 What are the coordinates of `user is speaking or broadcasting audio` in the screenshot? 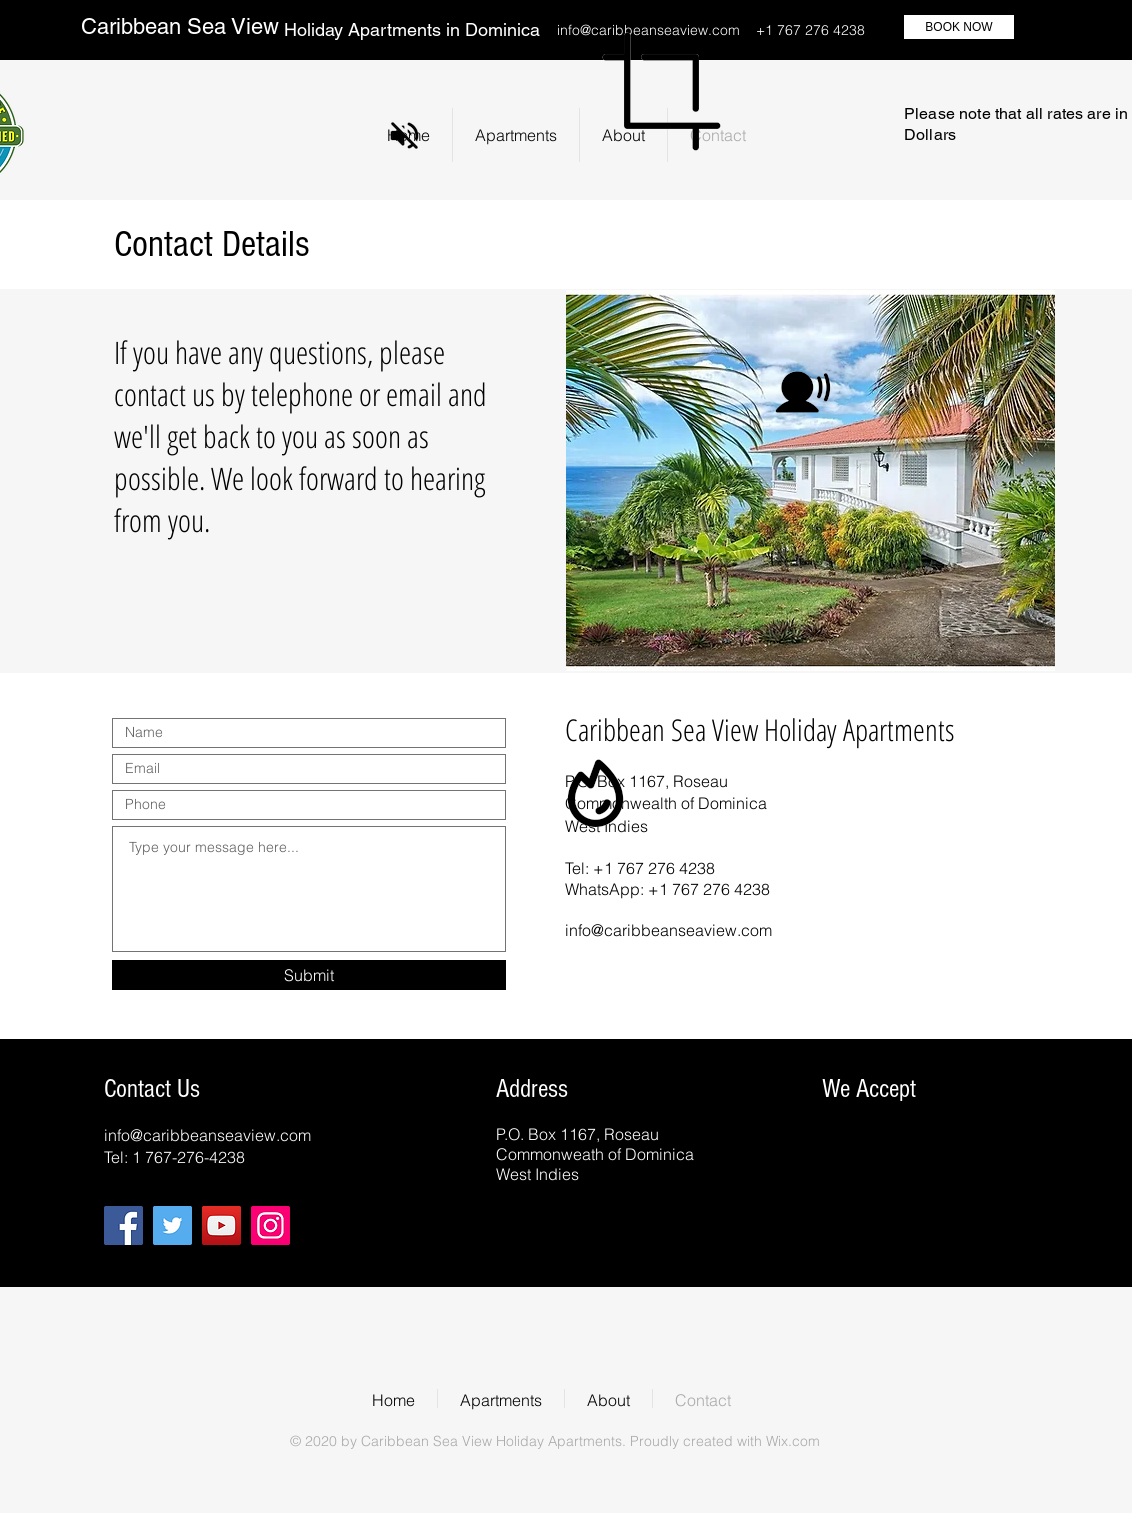 It's located at (802, 392).